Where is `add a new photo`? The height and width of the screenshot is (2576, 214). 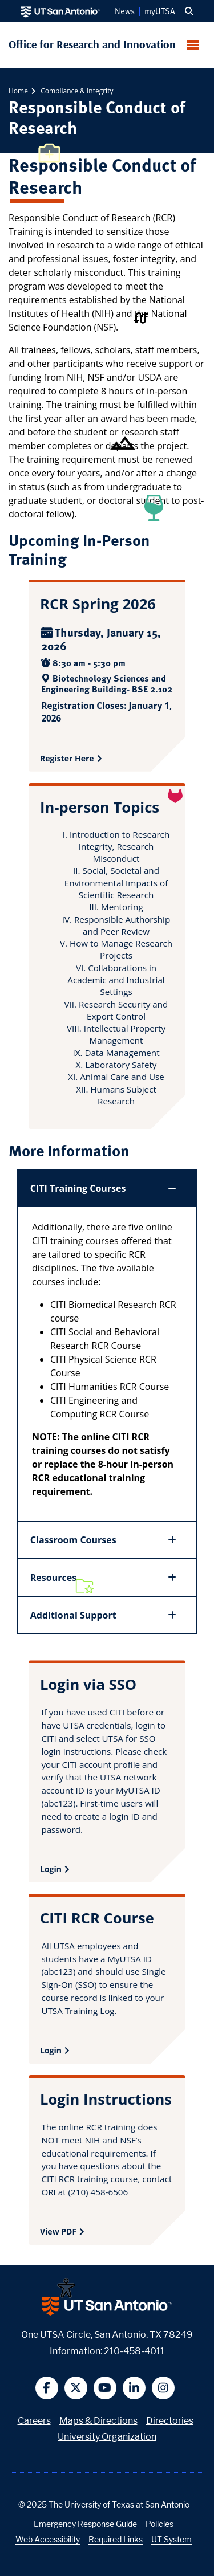 add a new photo is located at coordinates (49, 153).